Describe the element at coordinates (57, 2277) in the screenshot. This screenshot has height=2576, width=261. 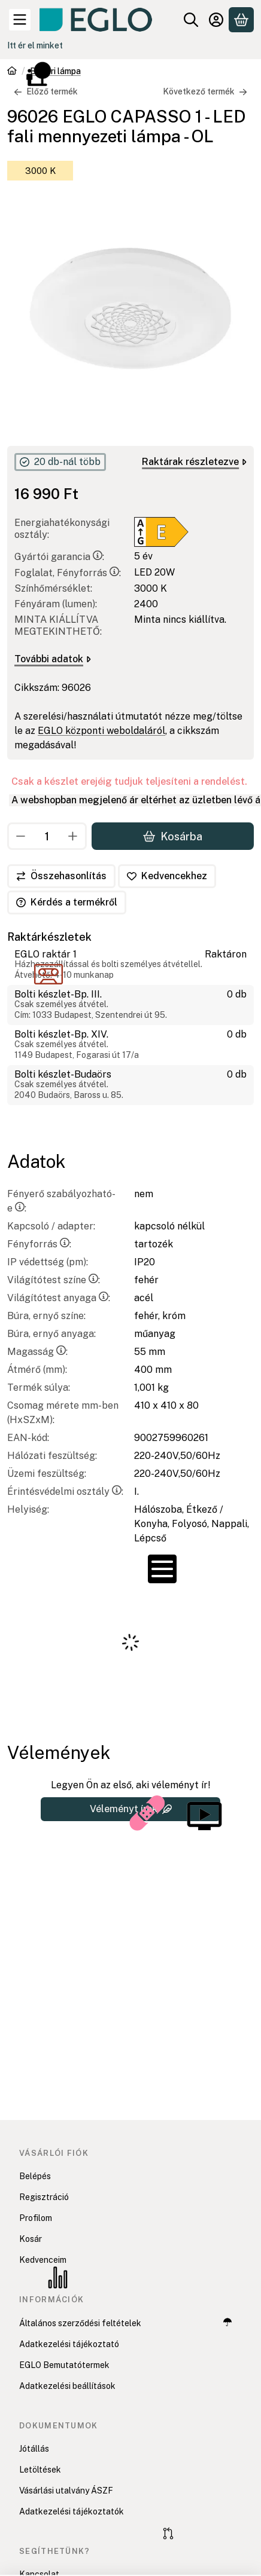
I see `view statistics and analytics` at that location.